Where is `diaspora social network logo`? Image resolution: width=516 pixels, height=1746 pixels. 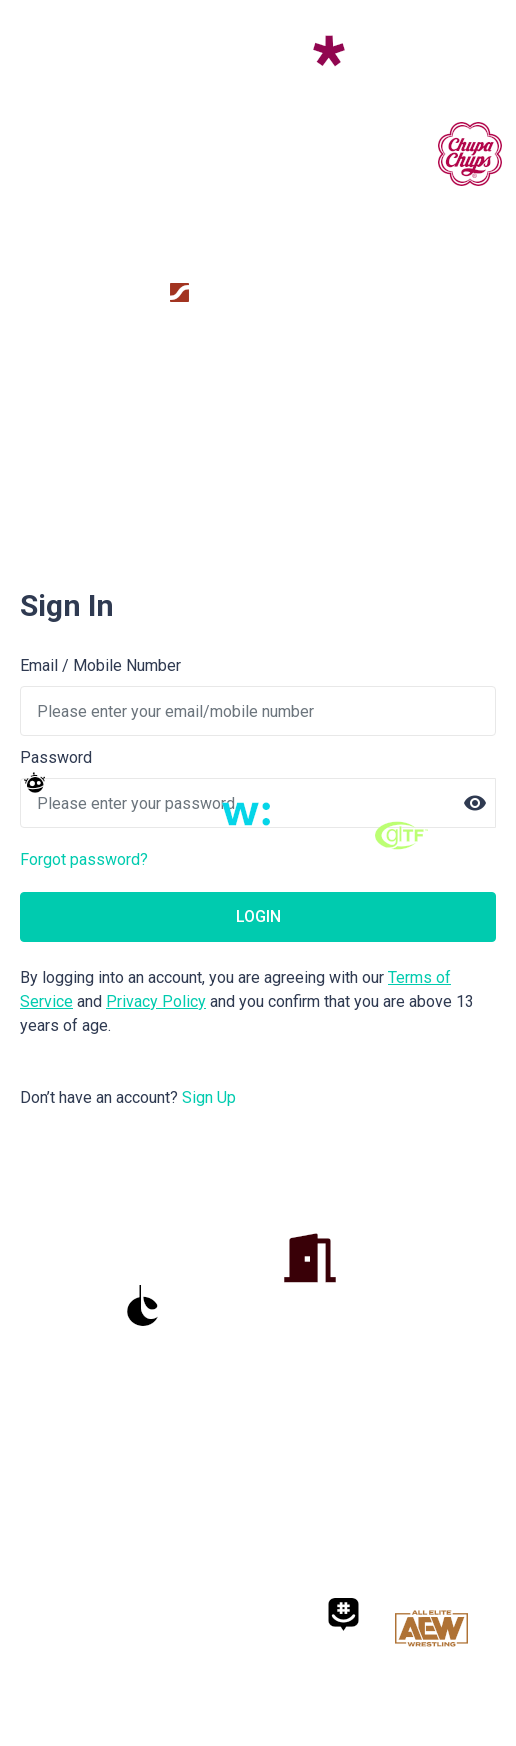 diaspora social network logo is located at coordinates (329, 51).